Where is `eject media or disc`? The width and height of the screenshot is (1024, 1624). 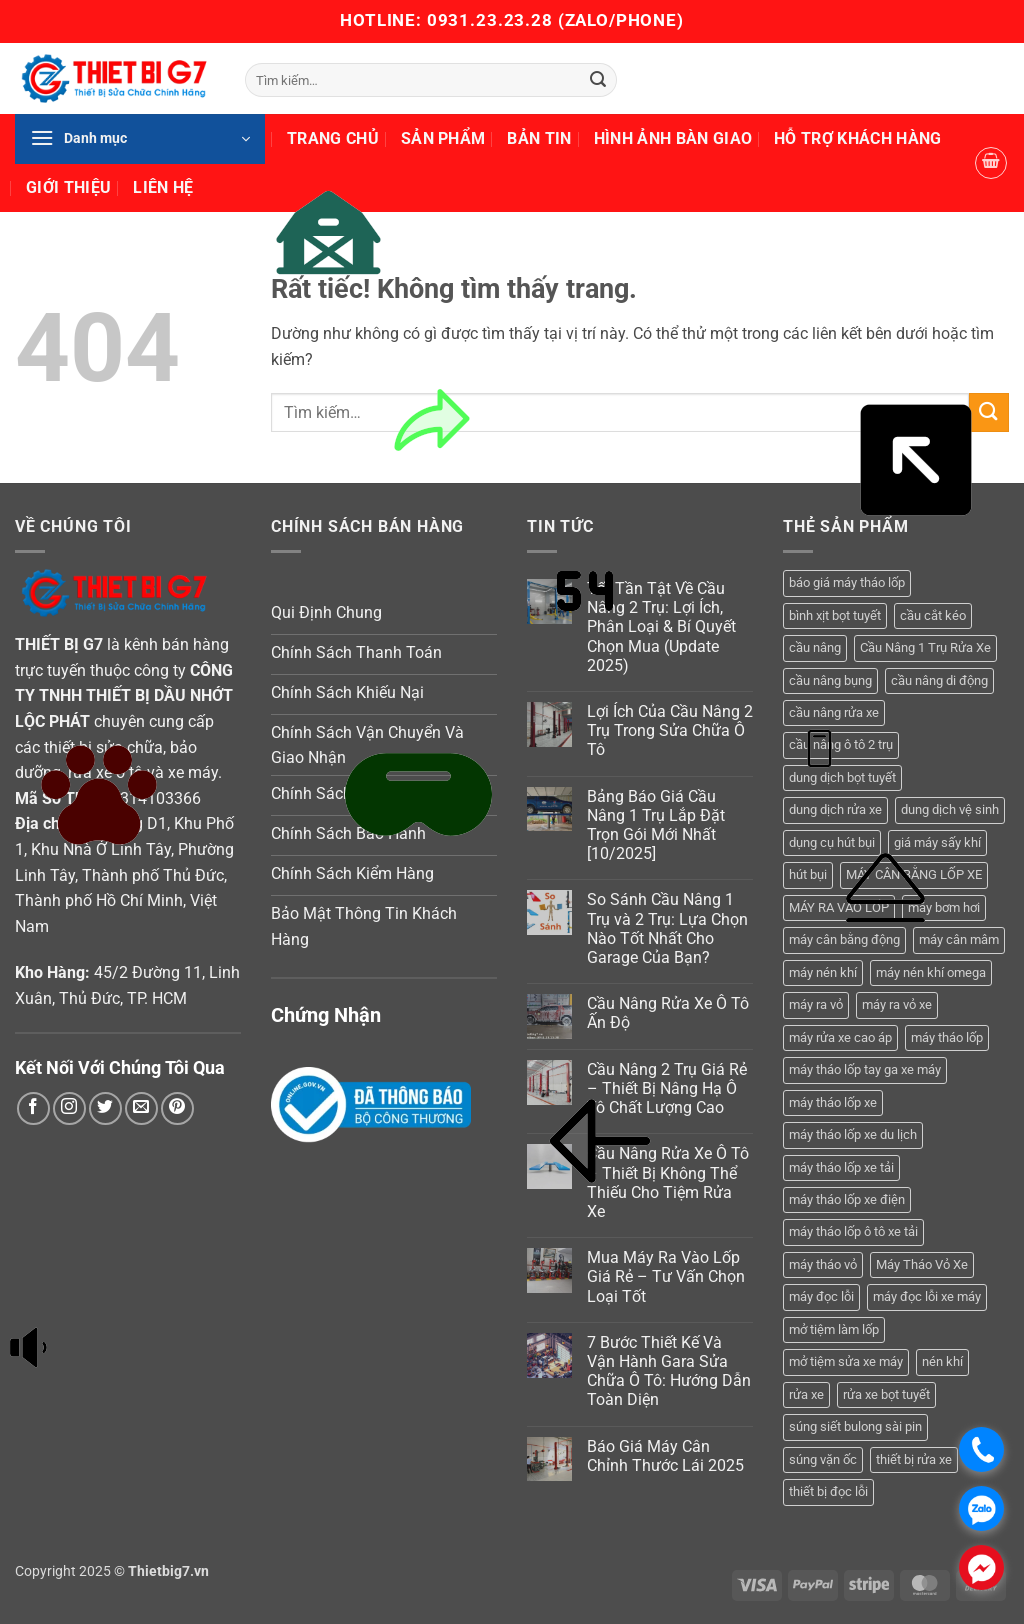 eject media or disc is located at coordinates (885, 892).